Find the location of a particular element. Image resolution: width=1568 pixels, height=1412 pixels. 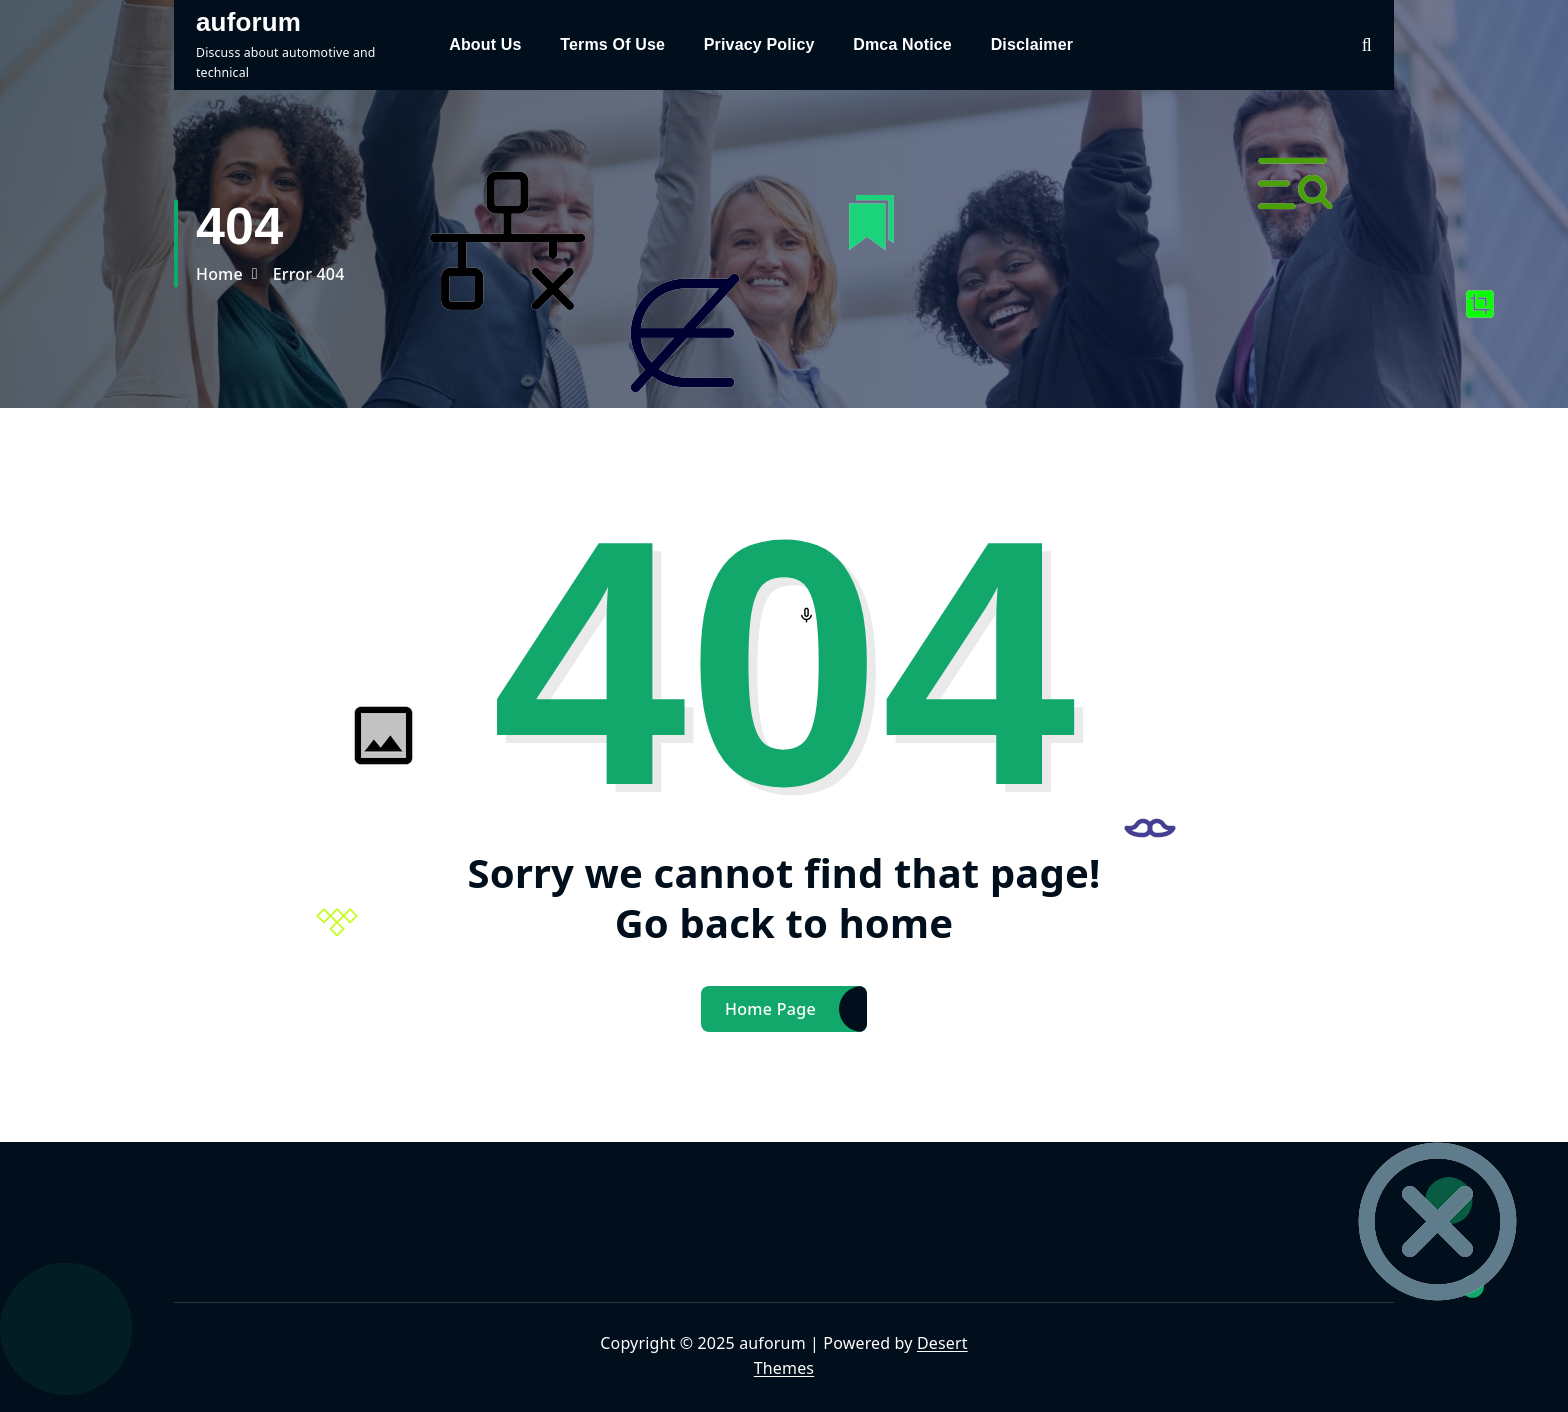

indicates item is not part of a set or group is located at coordinates (685, 333).